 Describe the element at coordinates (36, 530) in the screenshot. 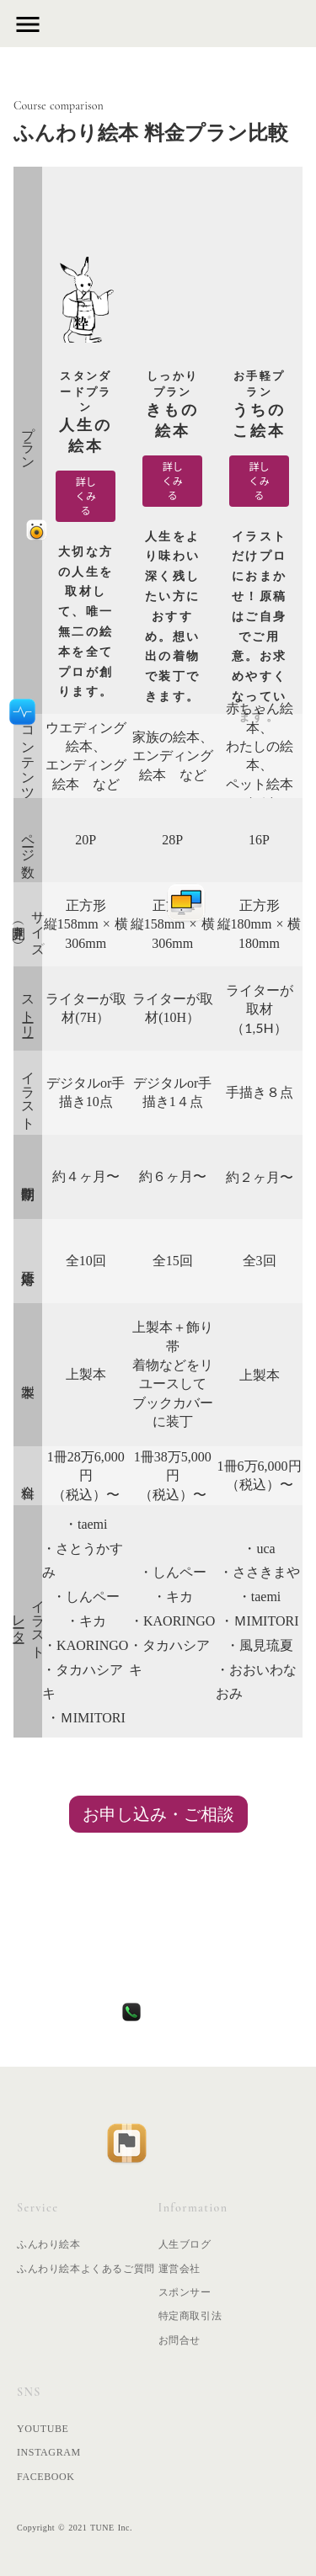

I see `open rhythmbox music player` at that location.